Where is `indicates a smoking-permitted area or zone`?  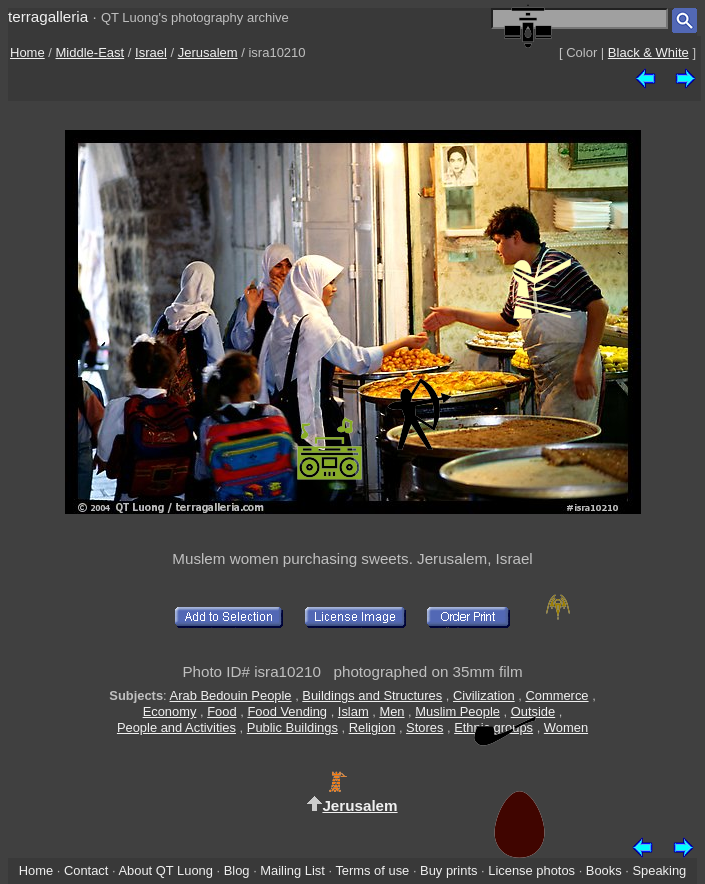 indicates a smoking-permitted area or zone is located at coordinates (505, 731).